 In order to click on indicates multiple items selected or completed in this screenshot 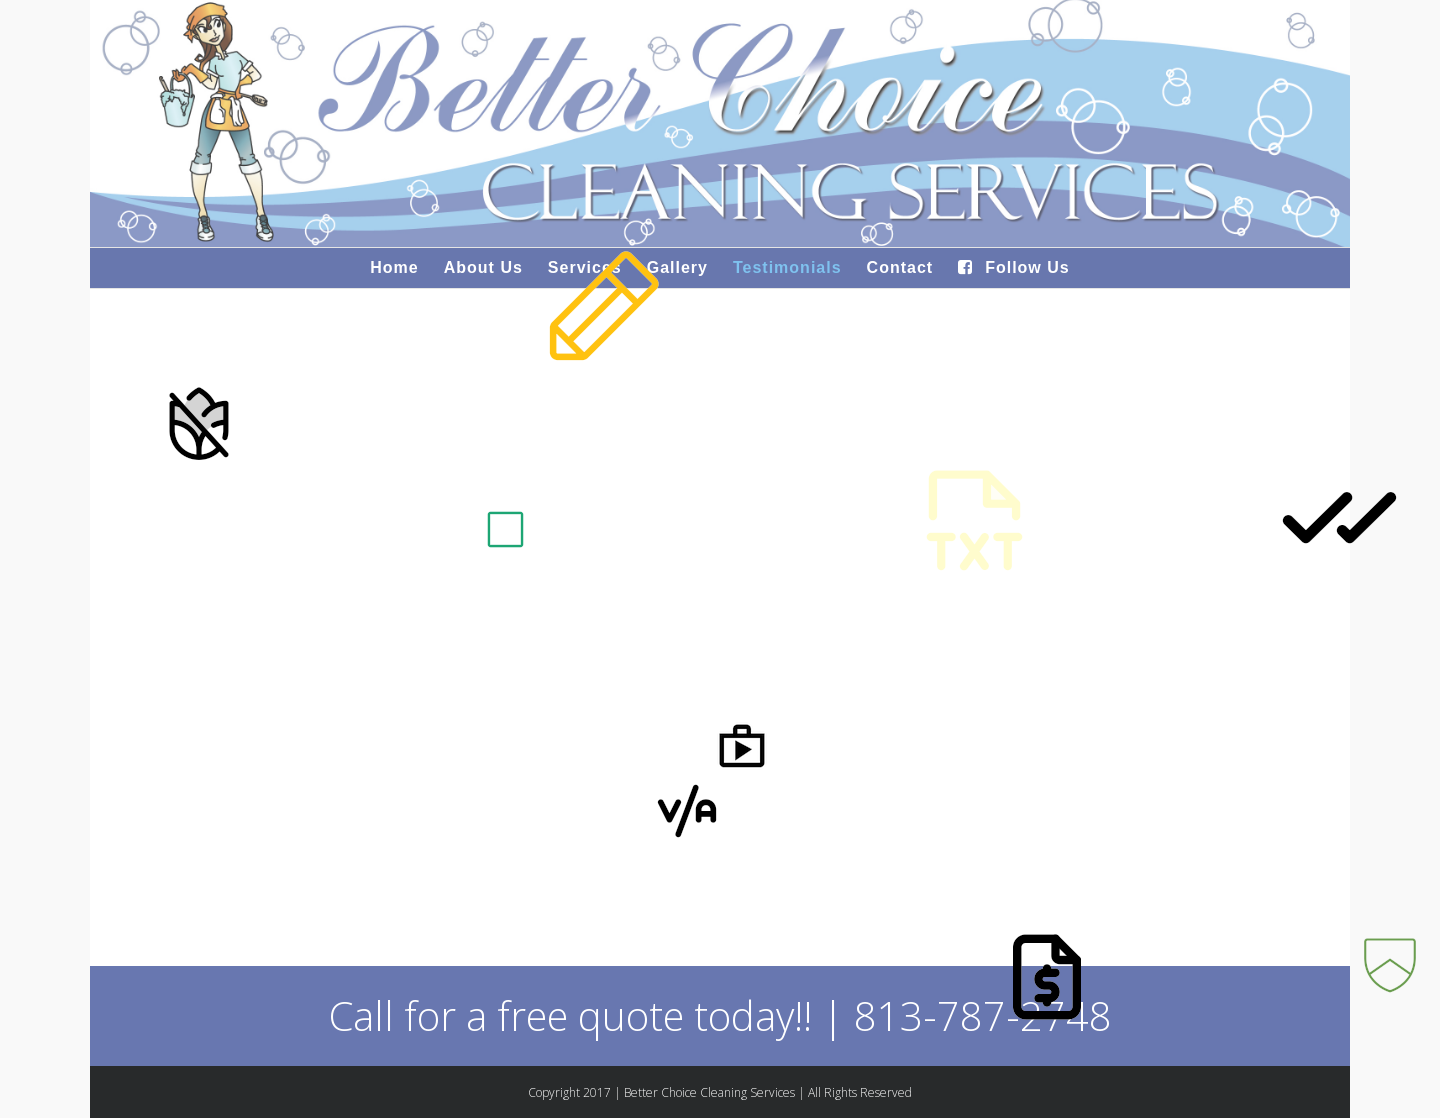, I will do `click(1339, 519)`.